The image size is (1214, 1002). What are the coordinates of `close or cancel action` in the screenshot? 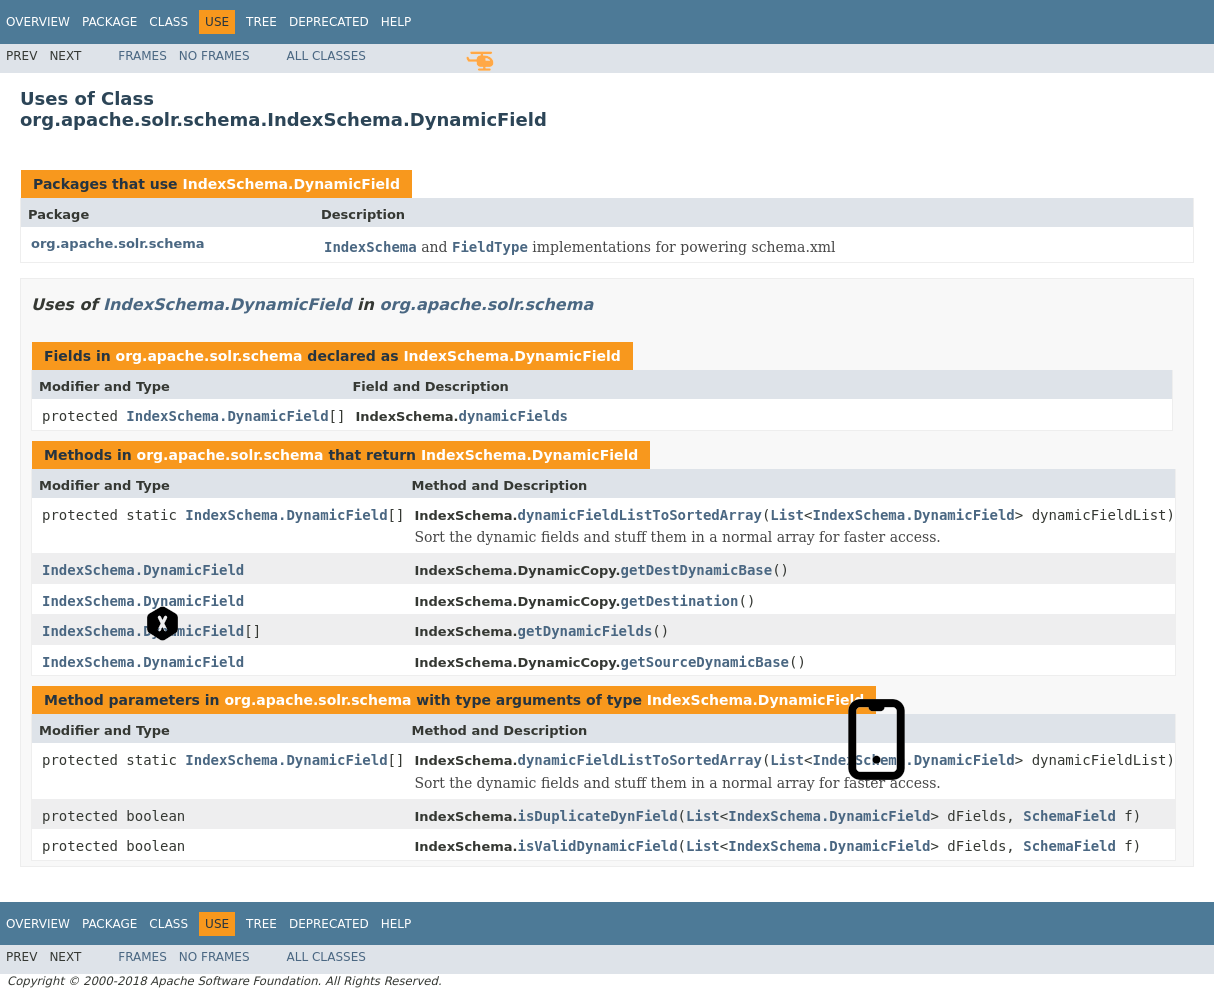 It's located at (162, 623).